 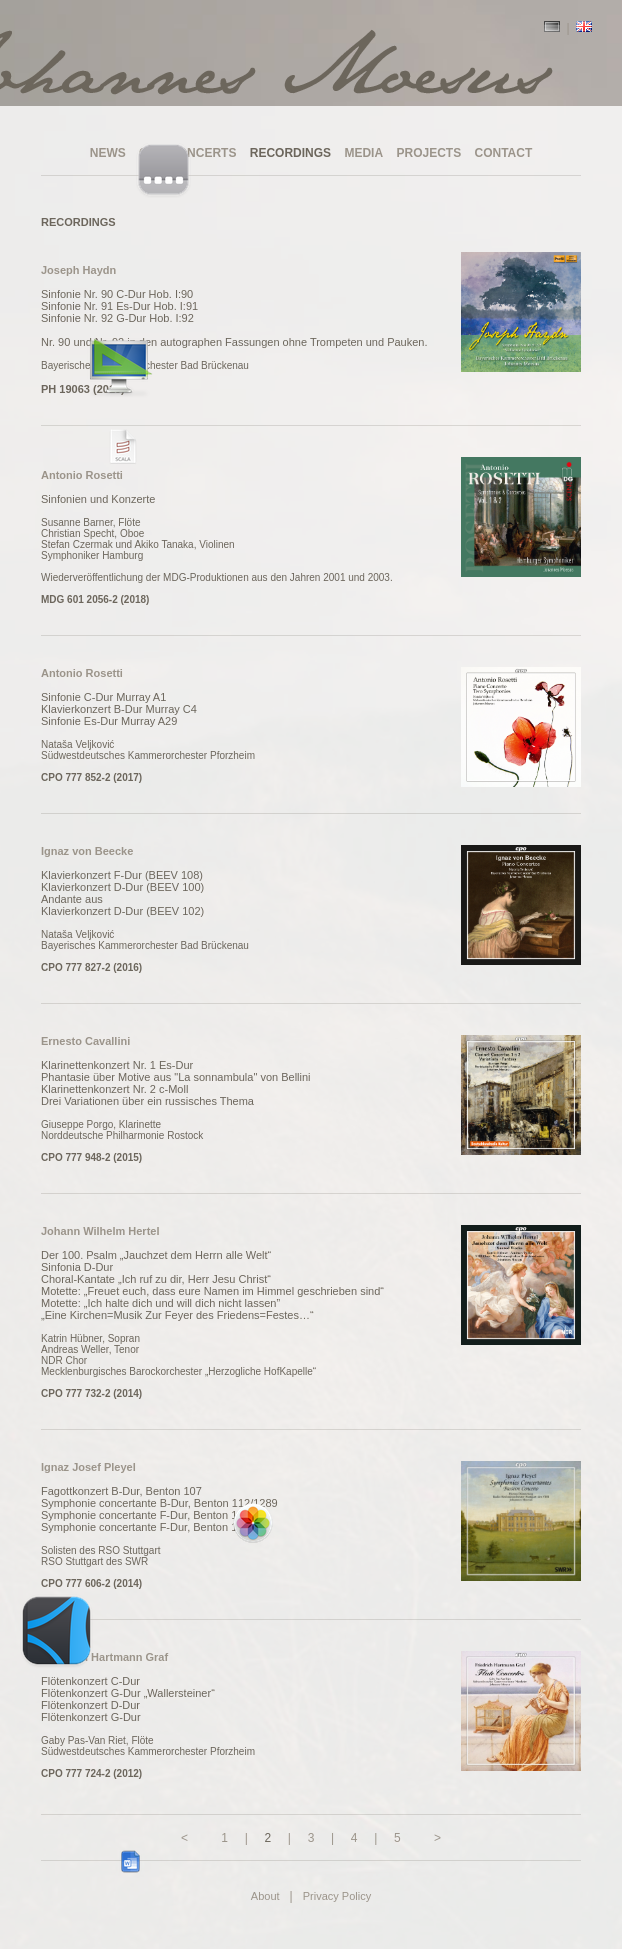 I want to click on a scala source code file, so click(x=123, y=447).